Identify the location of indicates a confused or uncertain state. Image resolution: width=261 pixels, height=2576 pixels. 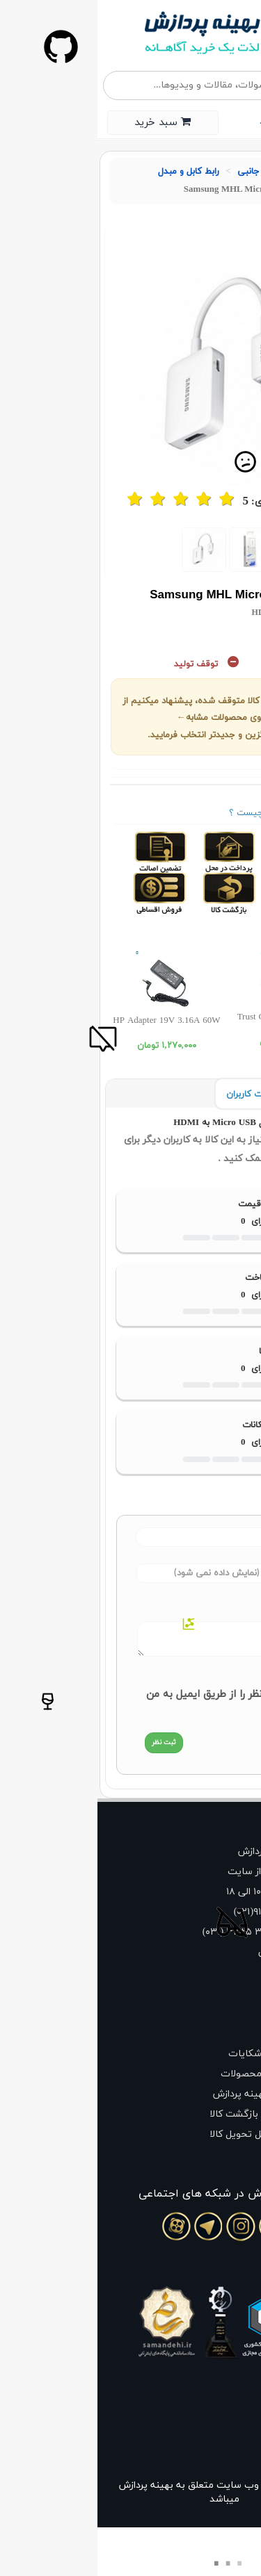
(245, 461).